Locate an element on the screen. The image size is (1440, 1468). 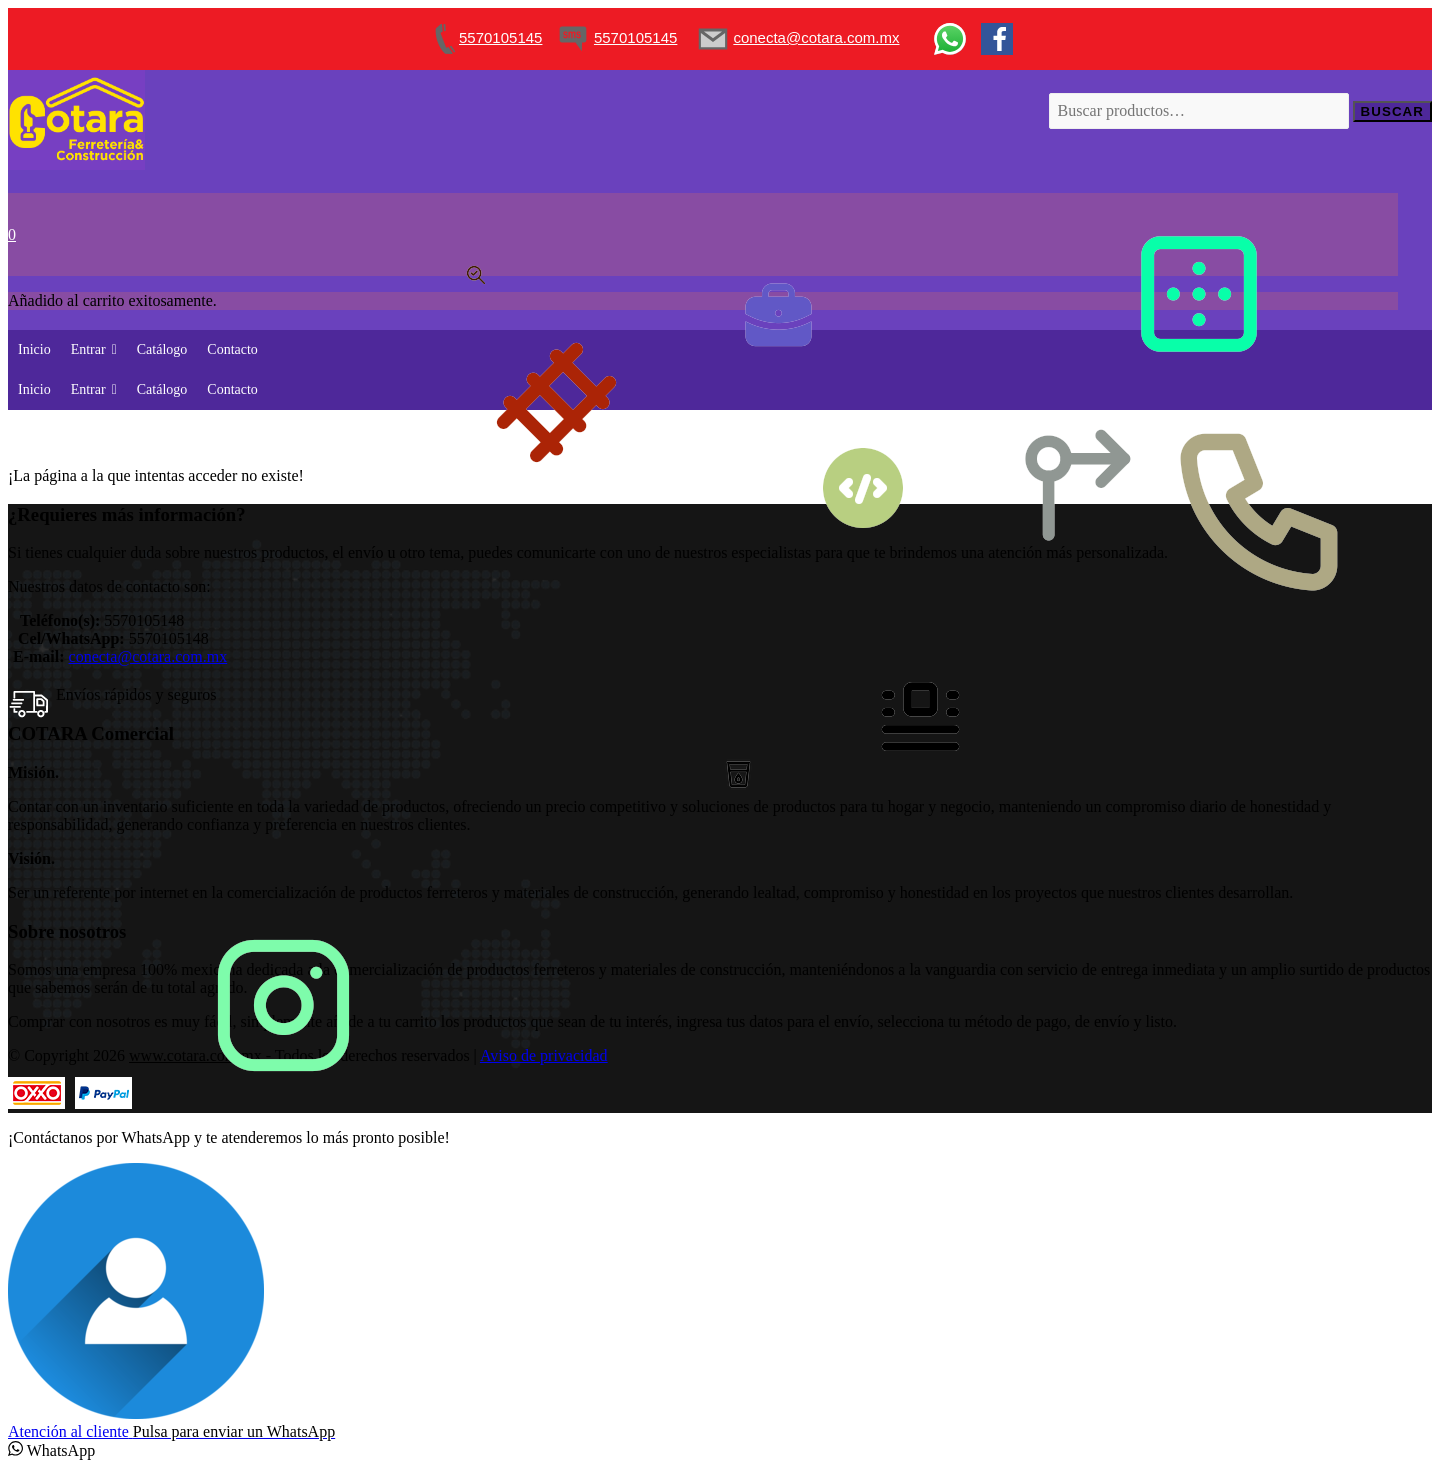
take the right exit at the roundabout is located at coordinates (1072, 488).